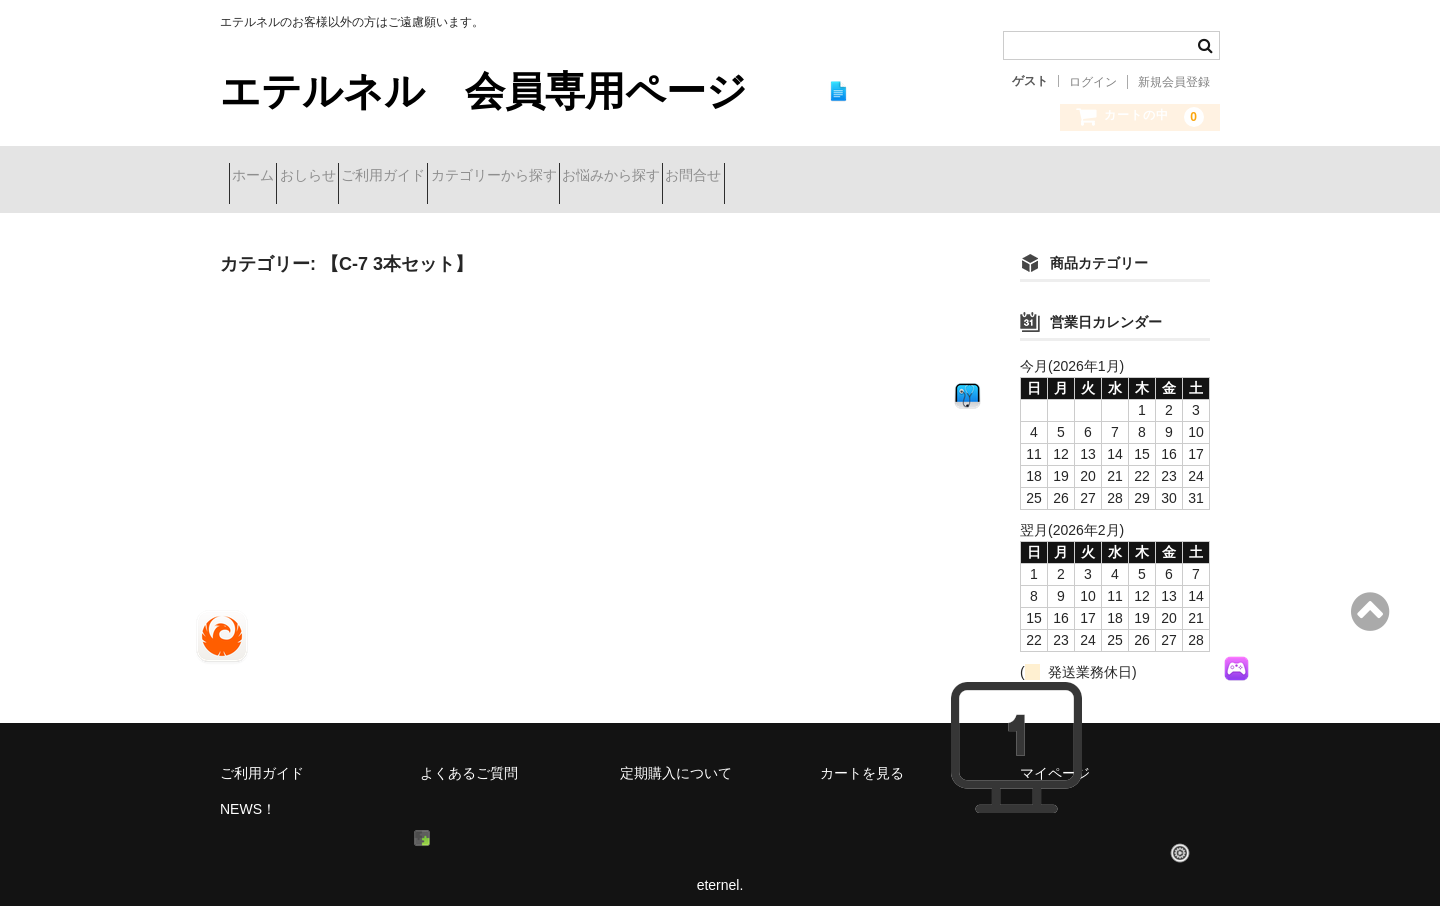  I want to click on open system settings, so click(1180, 853).